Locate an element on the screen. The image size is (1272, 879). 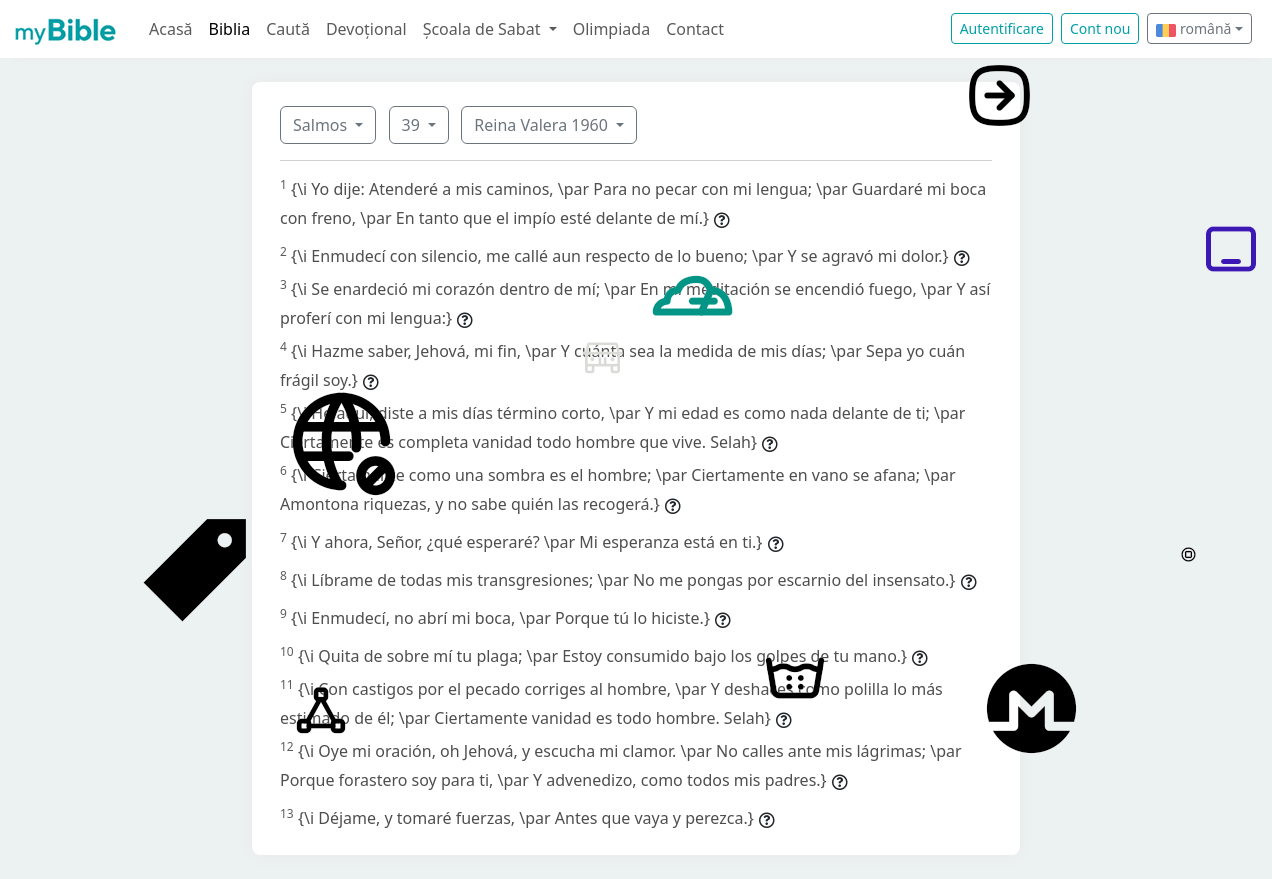
disable internet access is located at coordinates (341, 441).